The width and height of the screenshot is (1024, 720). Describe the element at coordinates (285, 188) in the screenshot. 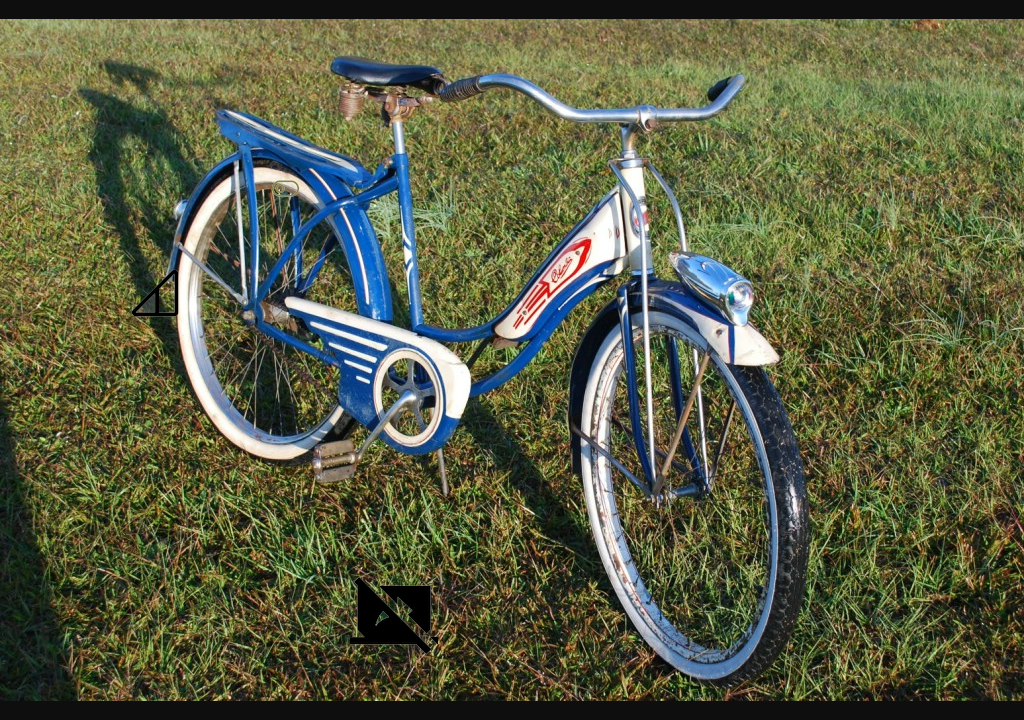

I see `toggle switch in off position` at that location.